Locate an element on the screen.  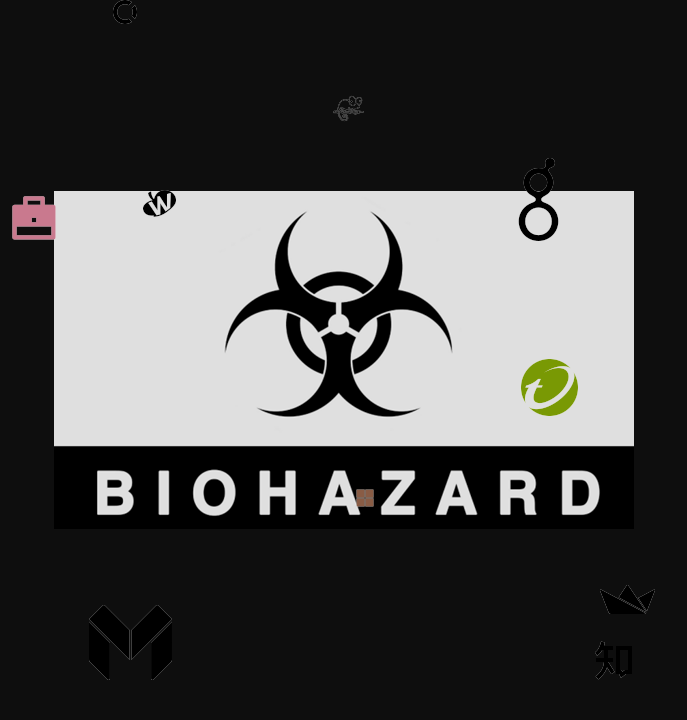
visit weasyl artist community website is located at coordinates (159, 203).